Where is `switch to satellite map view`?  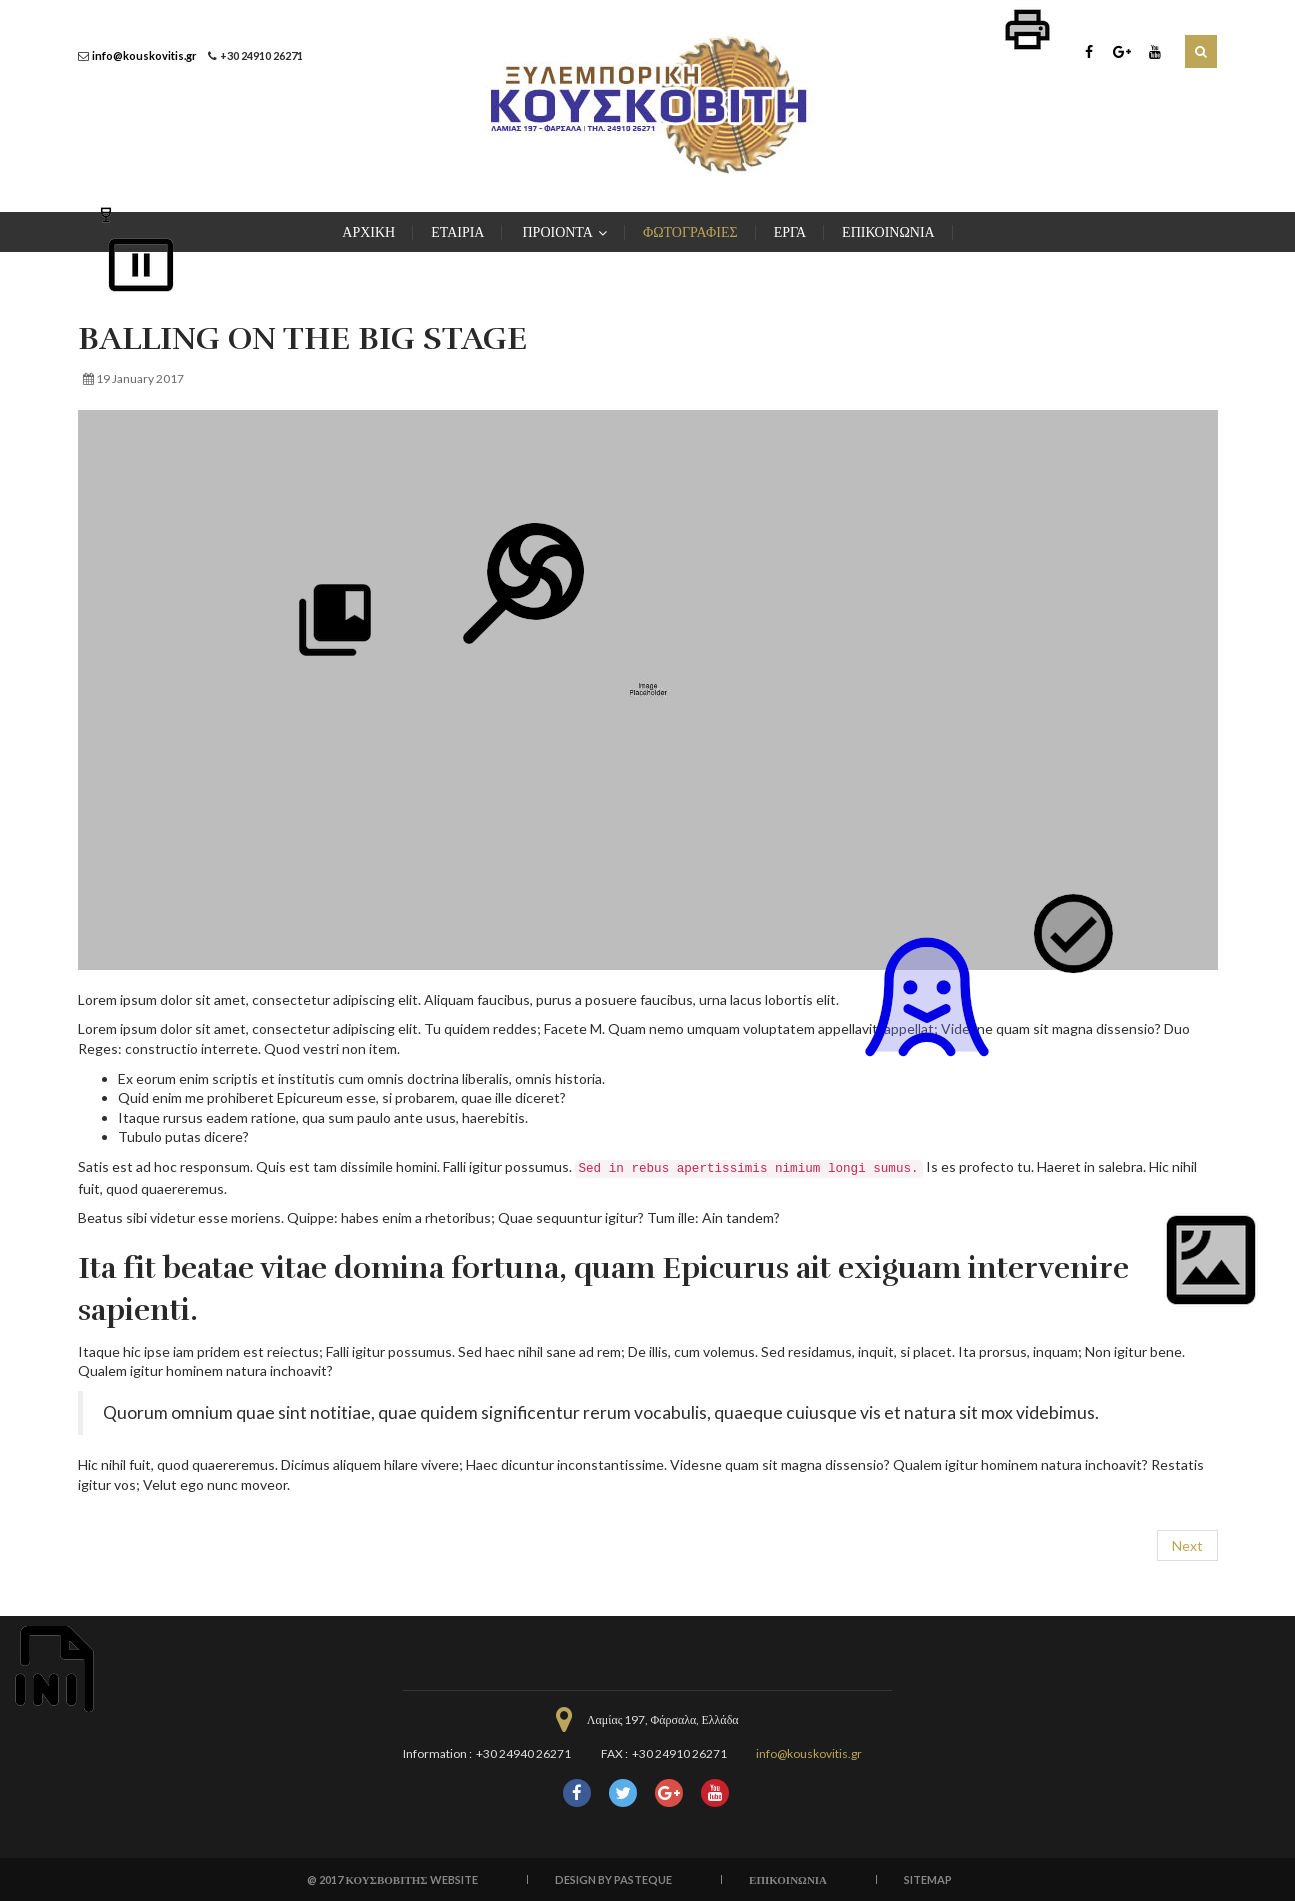
switch to satellite map view is located at coordinates (1211, 1260).